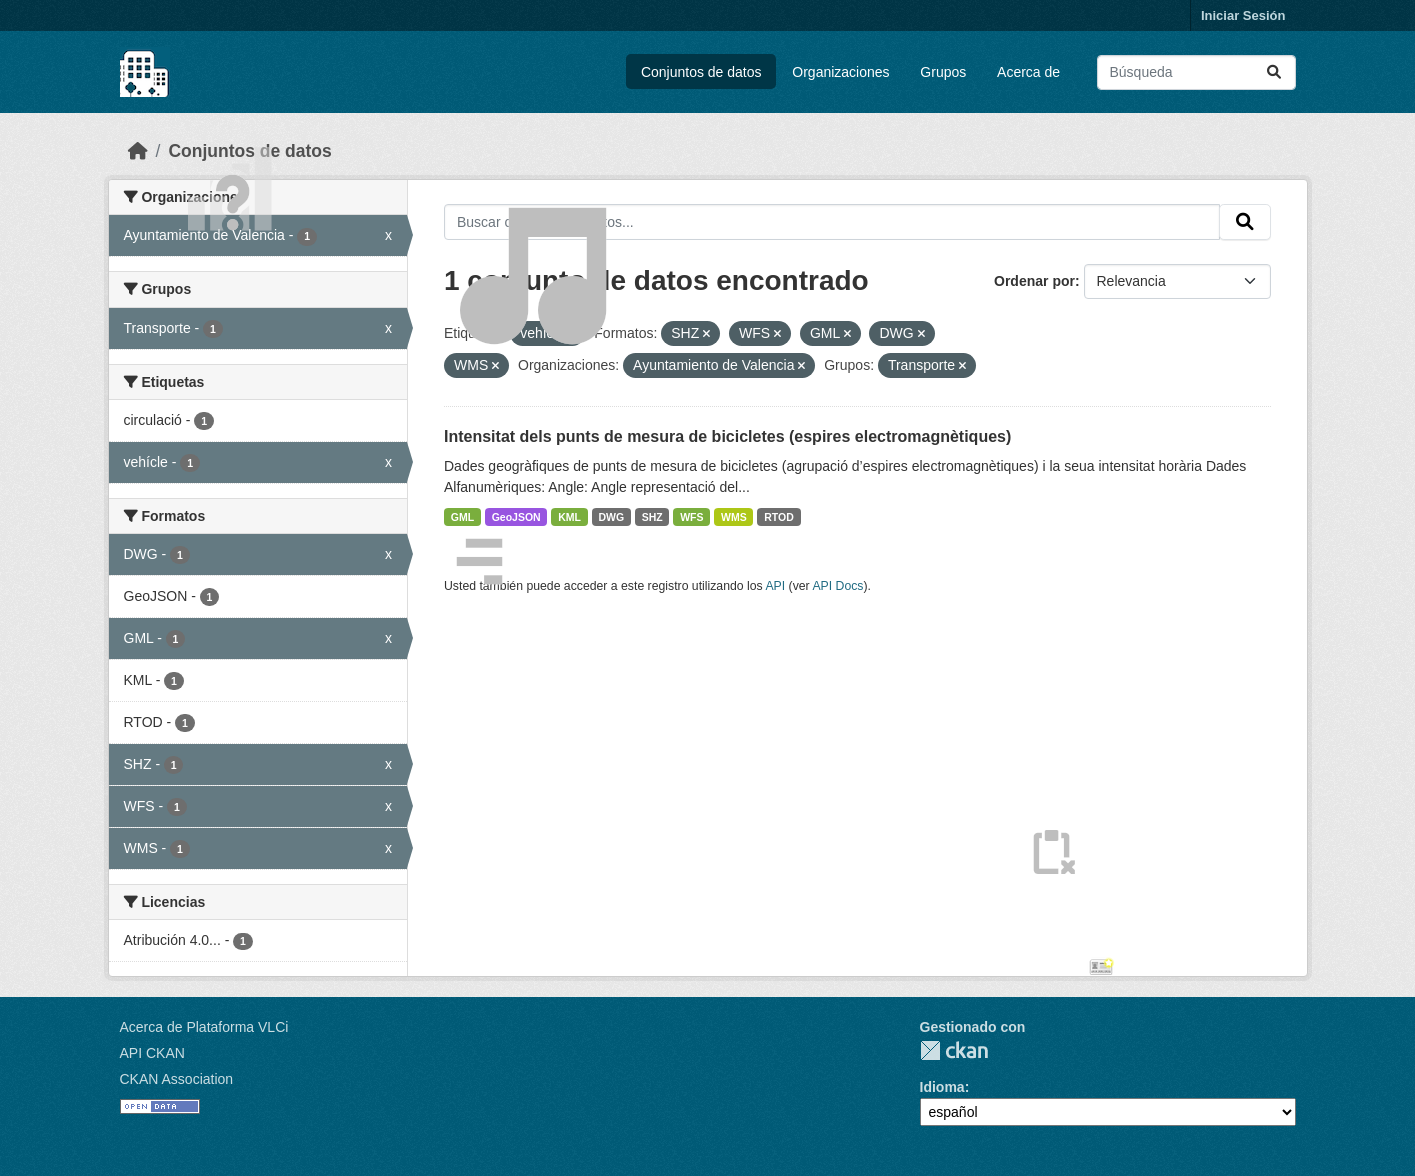 The image size is (1415, 1176). Describe the element at coordinates (1053, 852) in the screenshot. I see `indicates an overdue or expired task` at that location.